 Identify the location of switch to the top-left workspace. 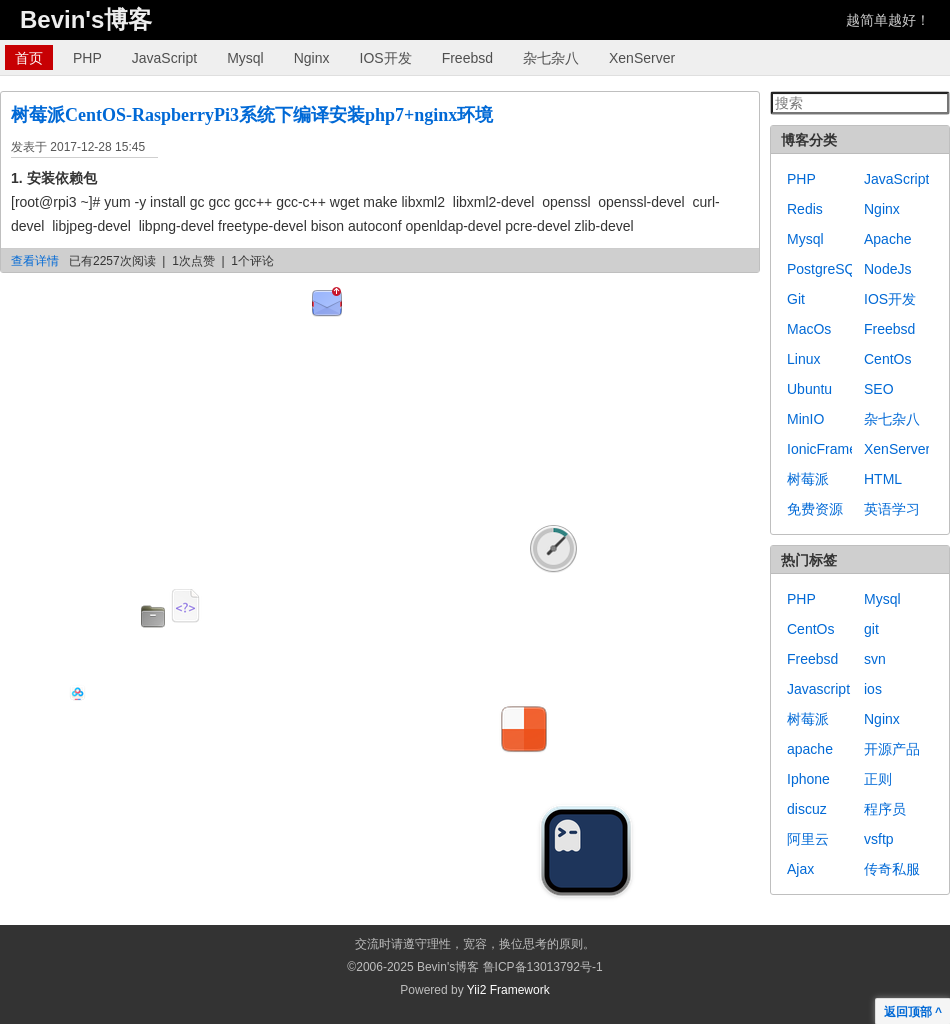
(524, 729).